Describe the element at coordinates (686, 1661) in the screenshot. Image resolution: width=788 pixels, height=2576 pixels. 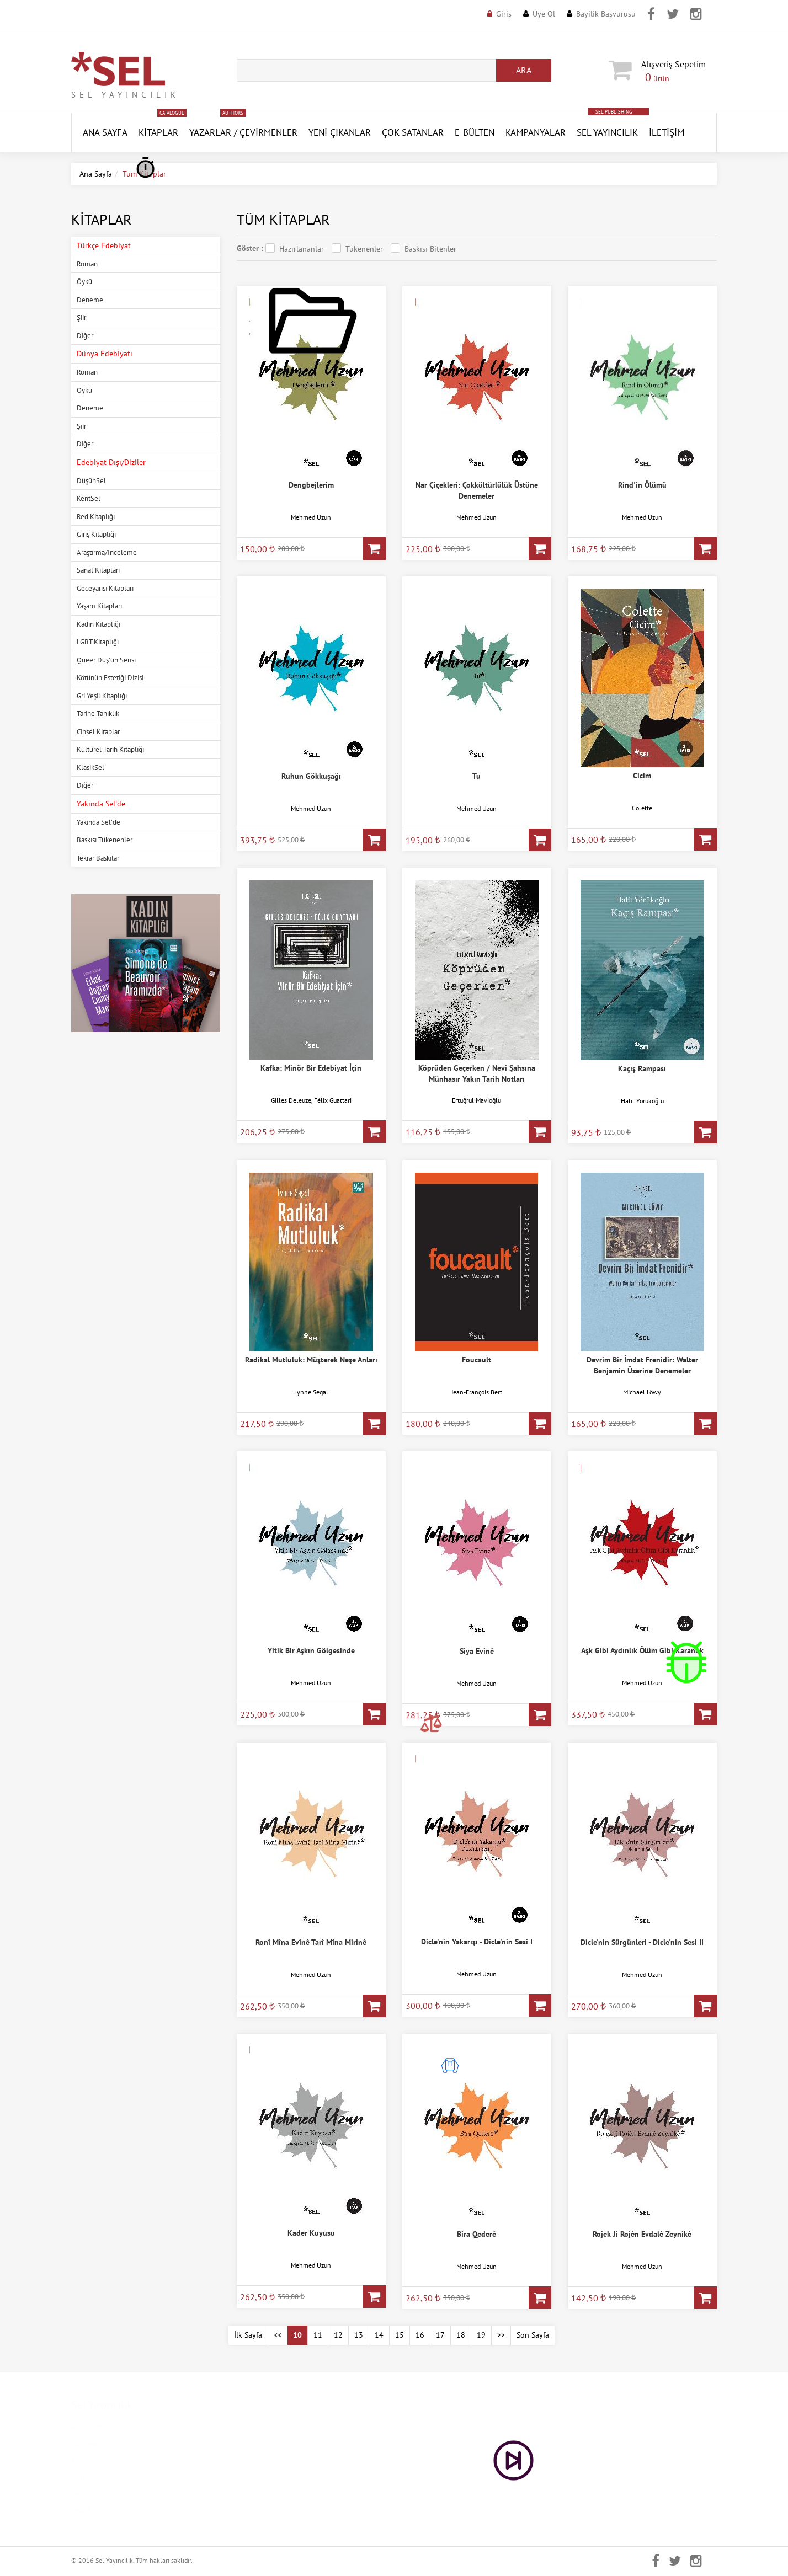
I see `report a bug or issue` at that location.